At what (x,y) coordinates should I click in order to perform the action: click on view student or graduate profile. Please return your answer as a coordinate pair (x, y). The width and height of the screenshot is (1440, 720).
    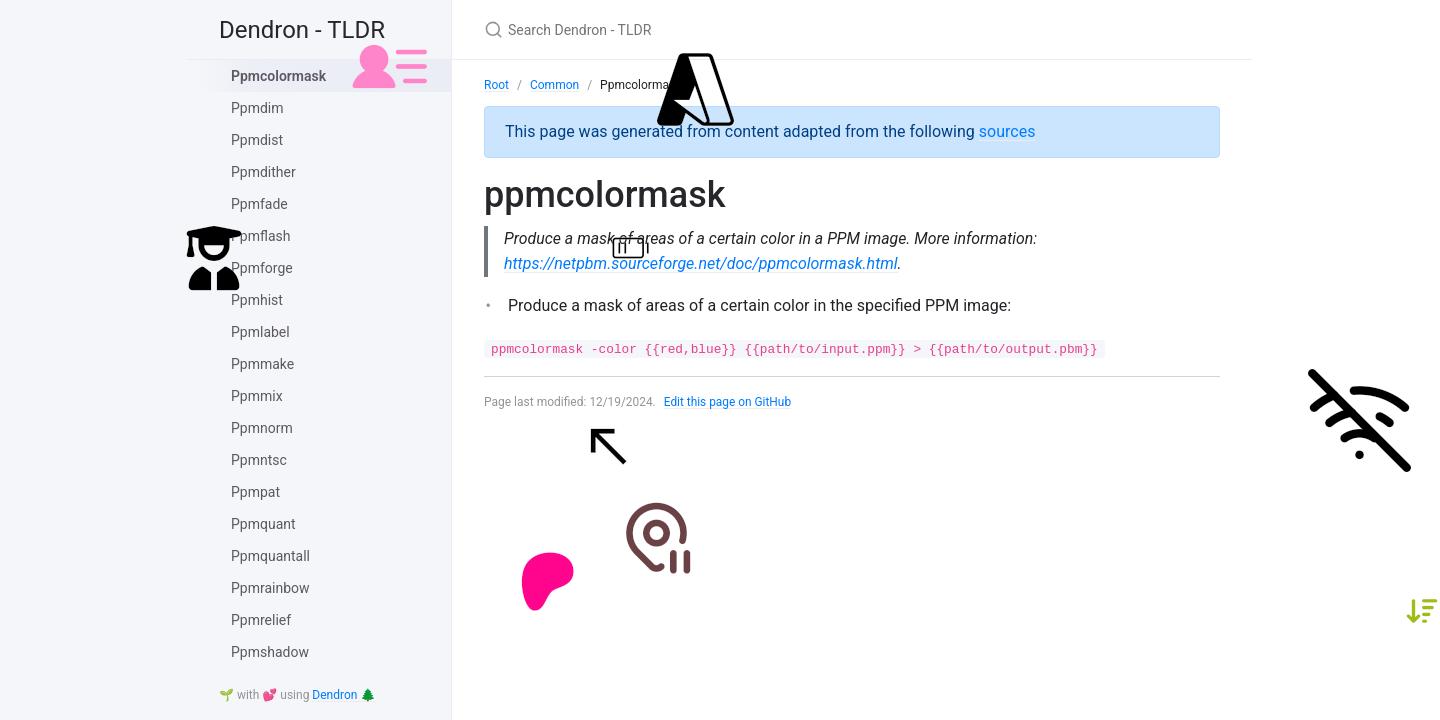
    Looking at the image, I should click on (214, 259).